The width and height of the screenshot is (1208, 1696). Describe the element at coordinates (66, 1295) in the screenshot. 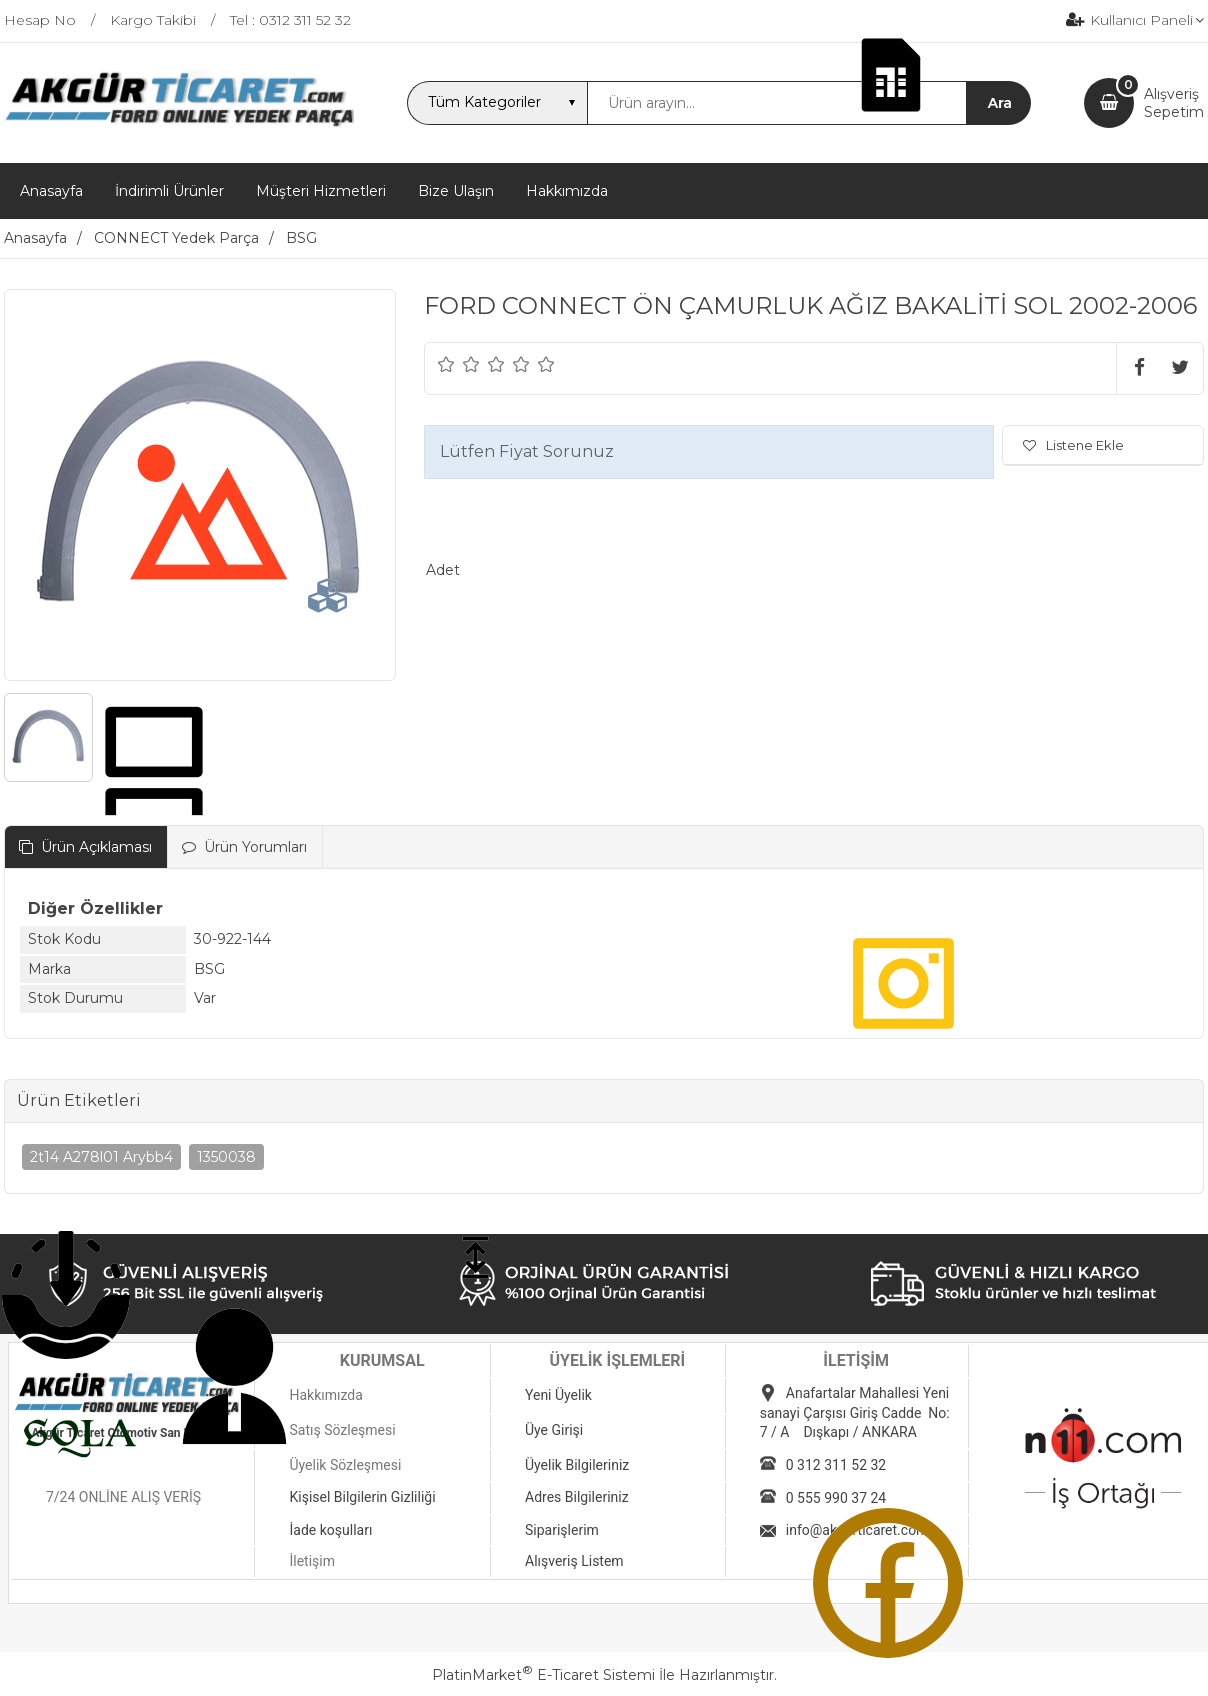

I see `open AB Download Manager application` at that location.